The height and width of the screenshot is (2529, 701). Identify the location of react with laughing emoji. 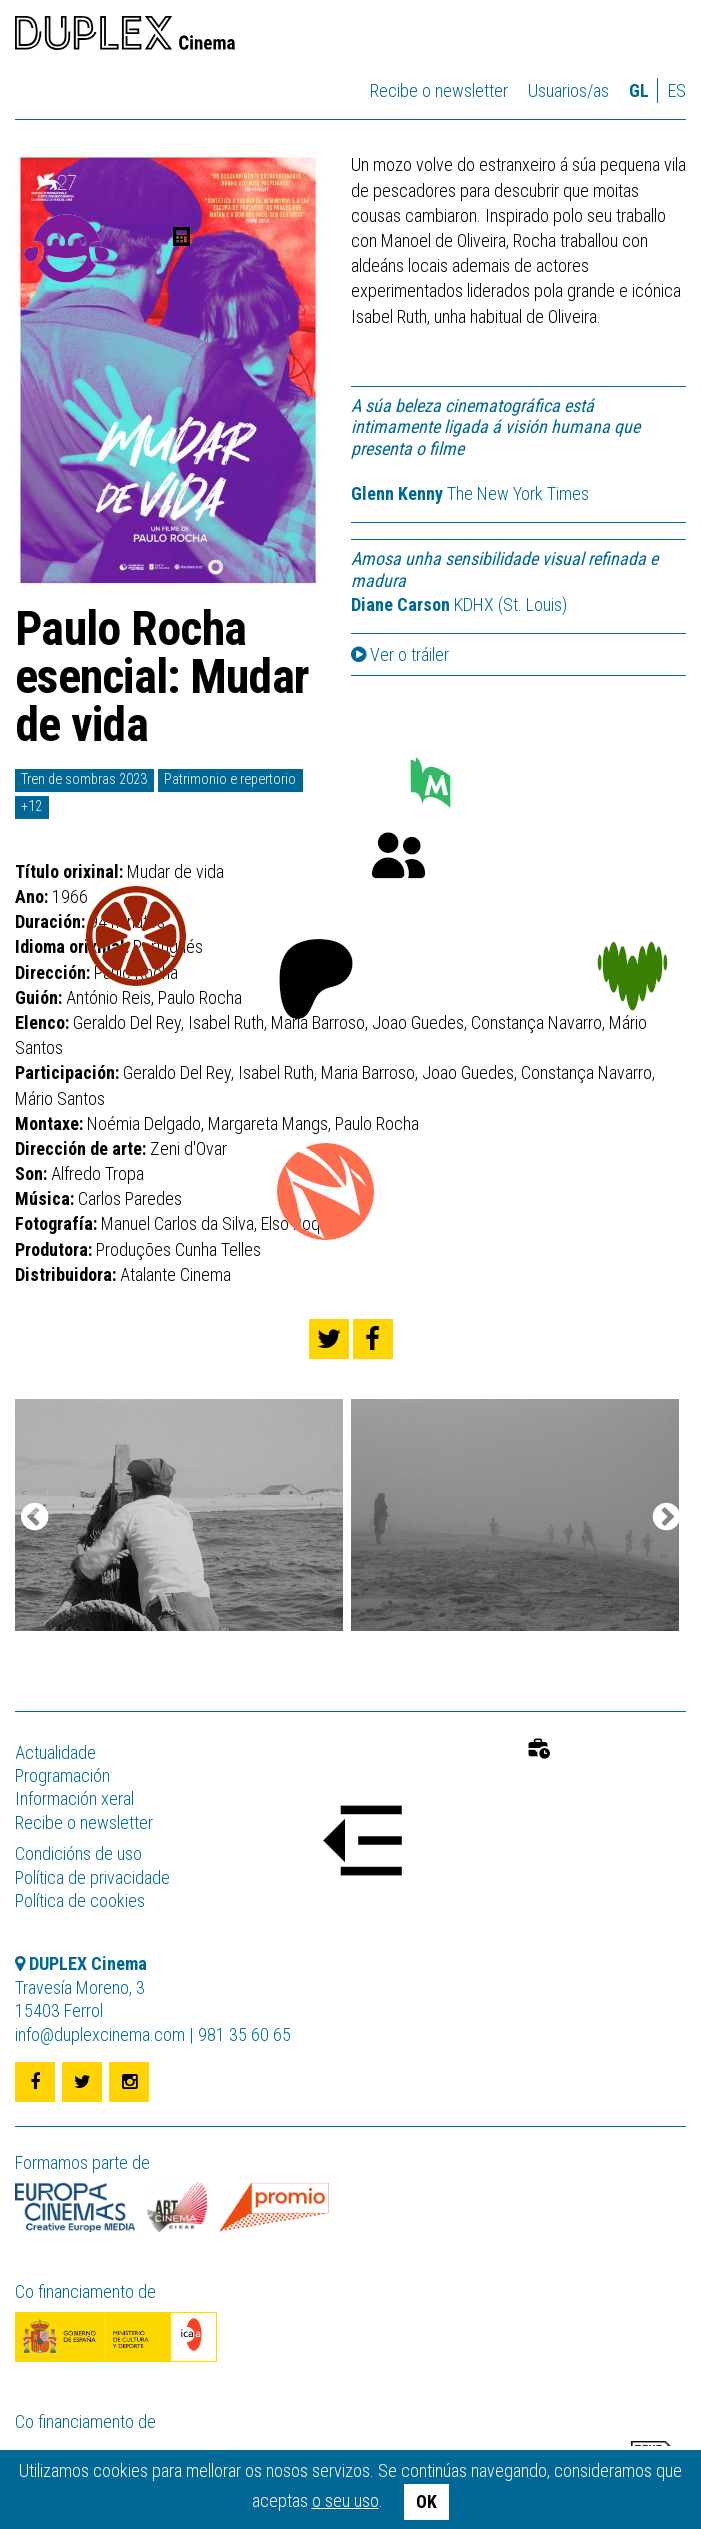
(66, 248).